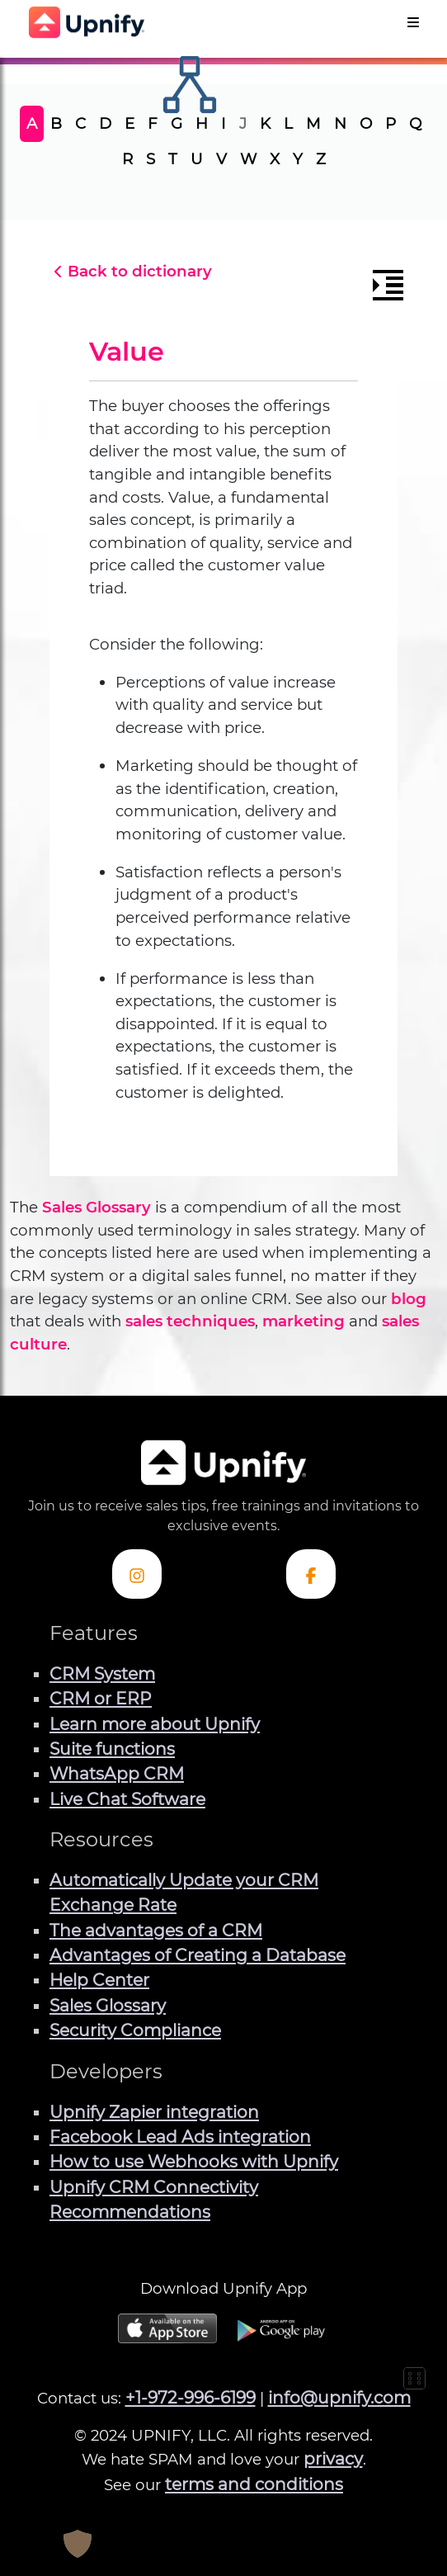 This screenshot has width=447, height=2576. I want to click on access security settings, so click(78, 2544).